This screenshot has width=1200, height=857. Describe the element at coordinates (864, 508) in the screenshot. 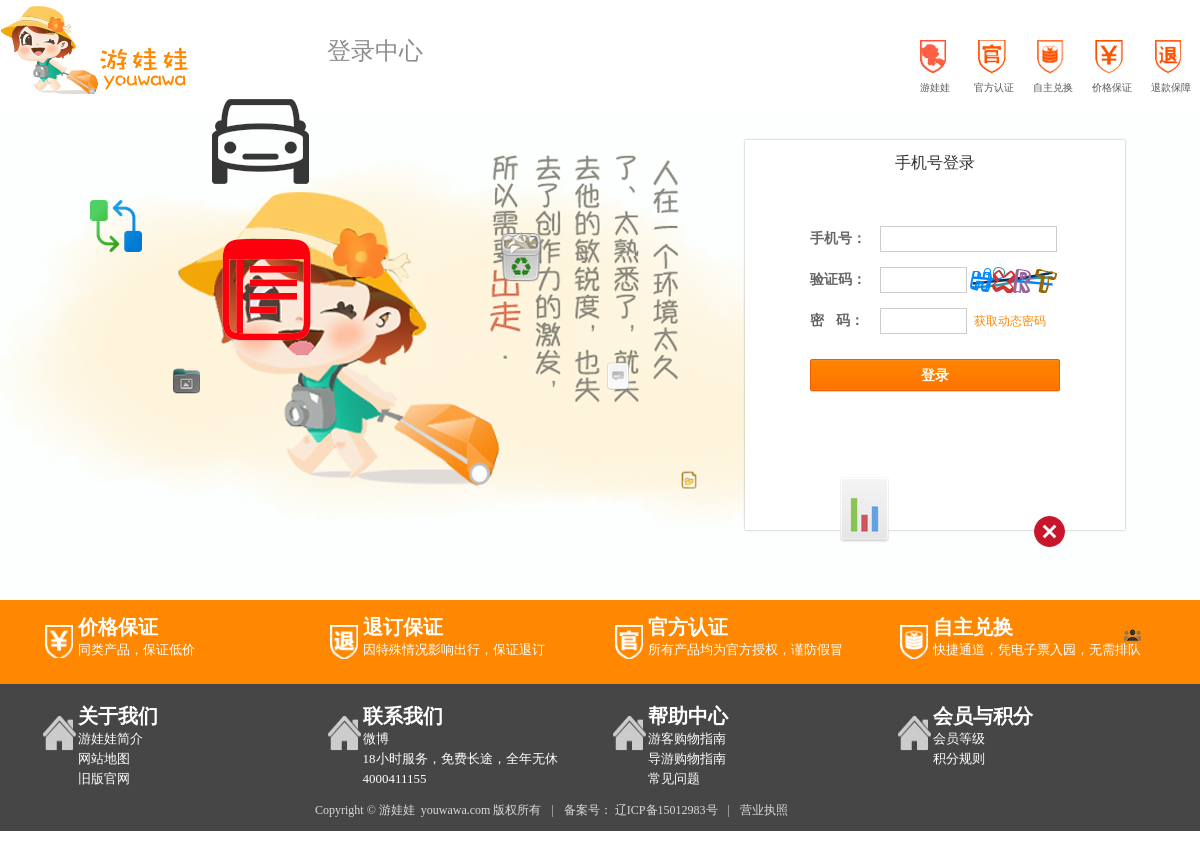

I see `open an opendocument chart template file` at that location.